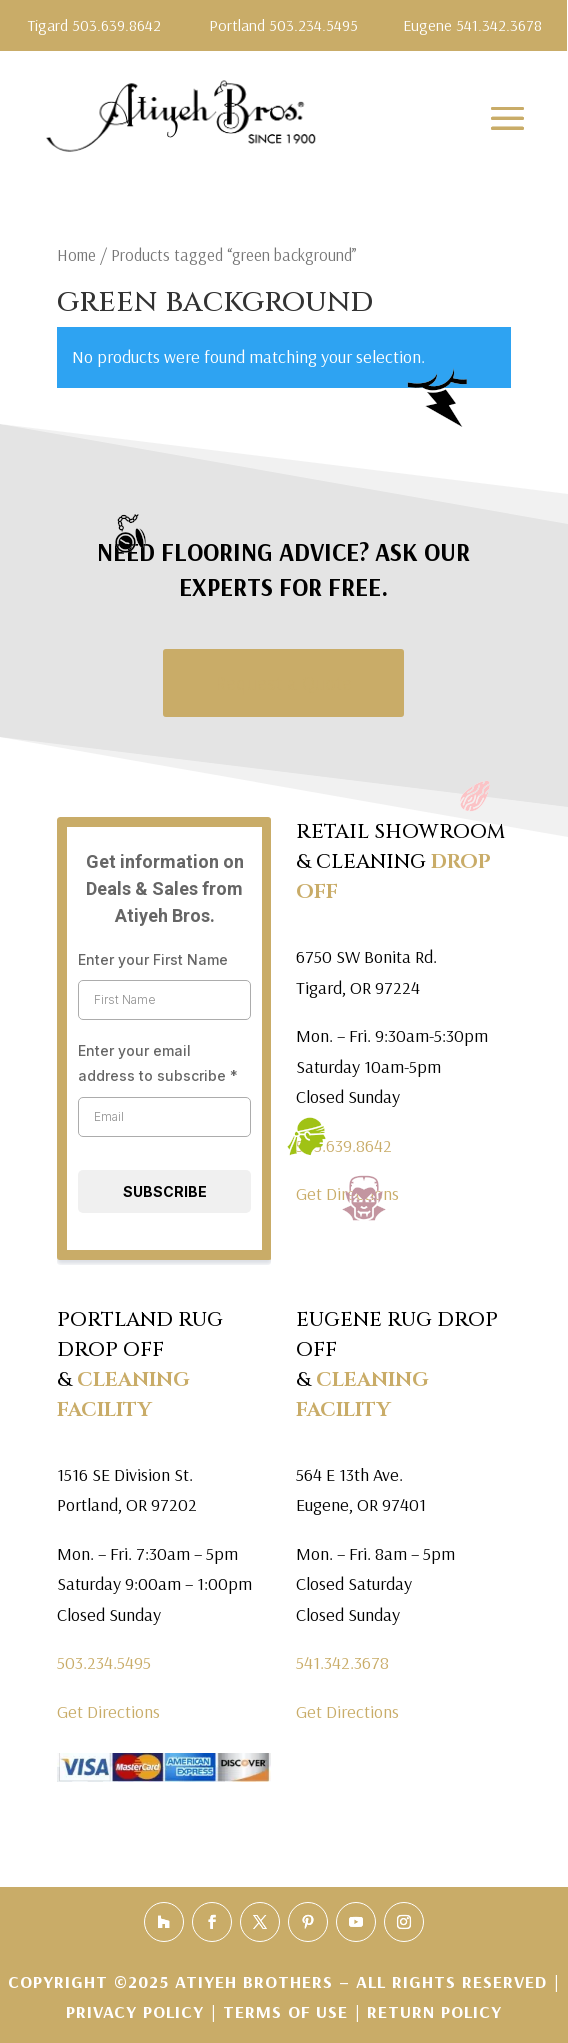 This screenshot has width=568, height=2043. I want to click on toggle hidden or spoiler content, so click(306, 1136).